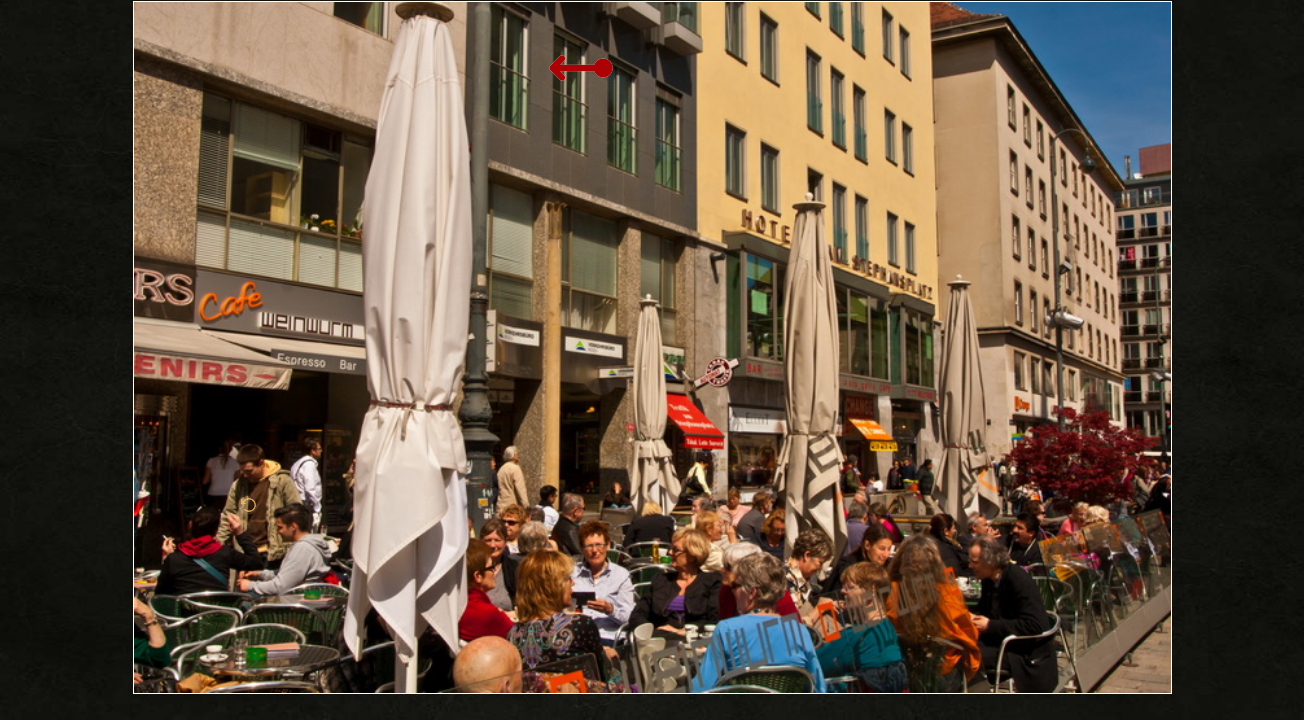  Describe the element at coordinates (581, 68) in the screenshot. I see `go back to the previous screen` at that location.